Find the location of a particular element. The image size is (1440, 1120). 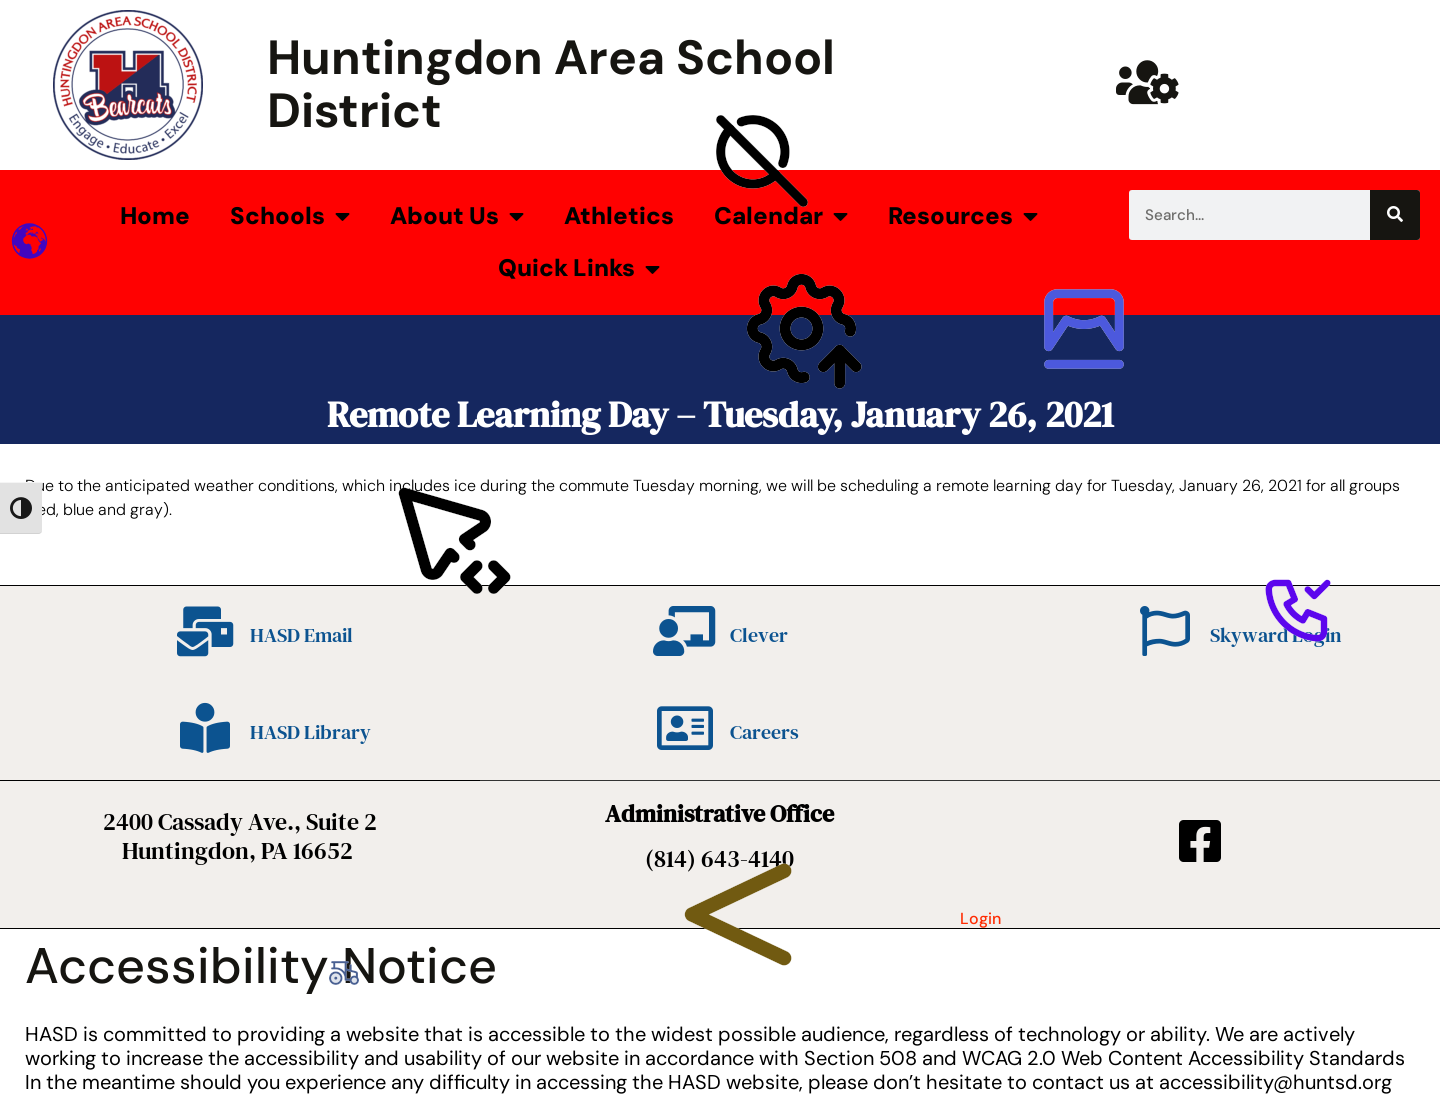

call completed successfully is located at coordinates (1298, 609).